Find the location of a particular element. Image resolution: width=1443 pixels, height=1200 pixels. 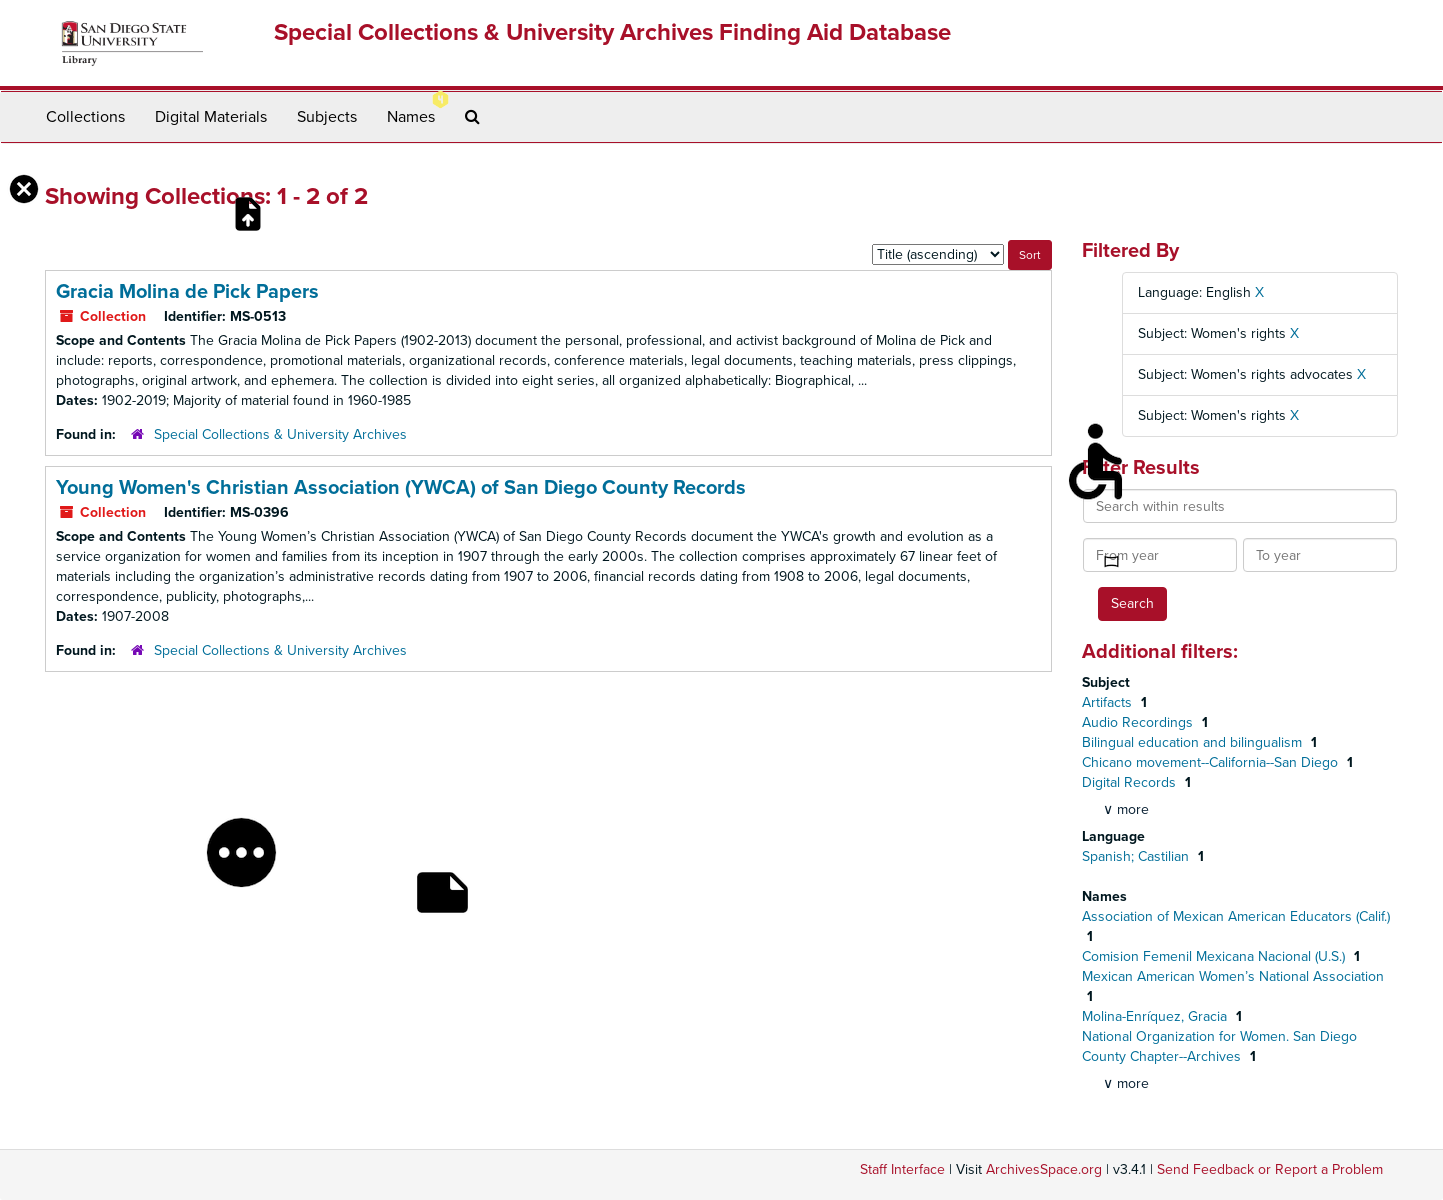

create a new note is located at coordinates (442, 892).